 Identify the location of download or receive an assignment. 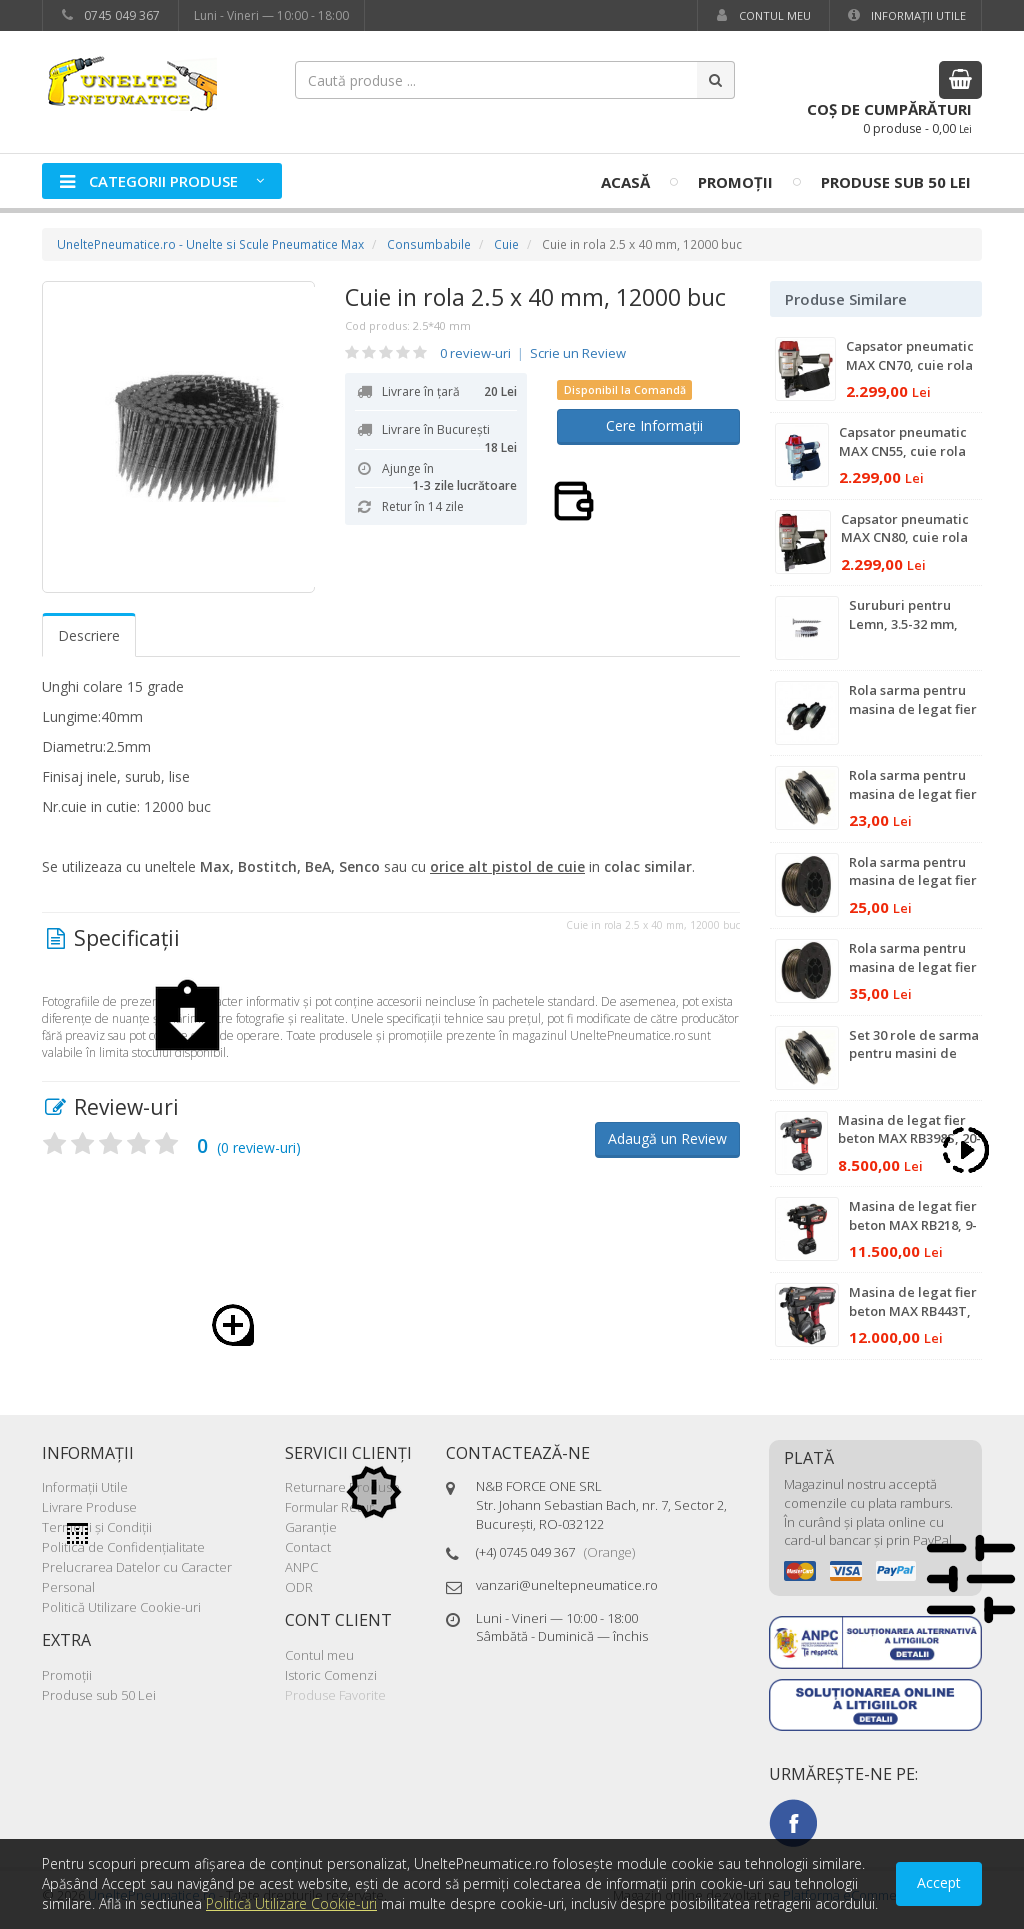
(187, 1018).